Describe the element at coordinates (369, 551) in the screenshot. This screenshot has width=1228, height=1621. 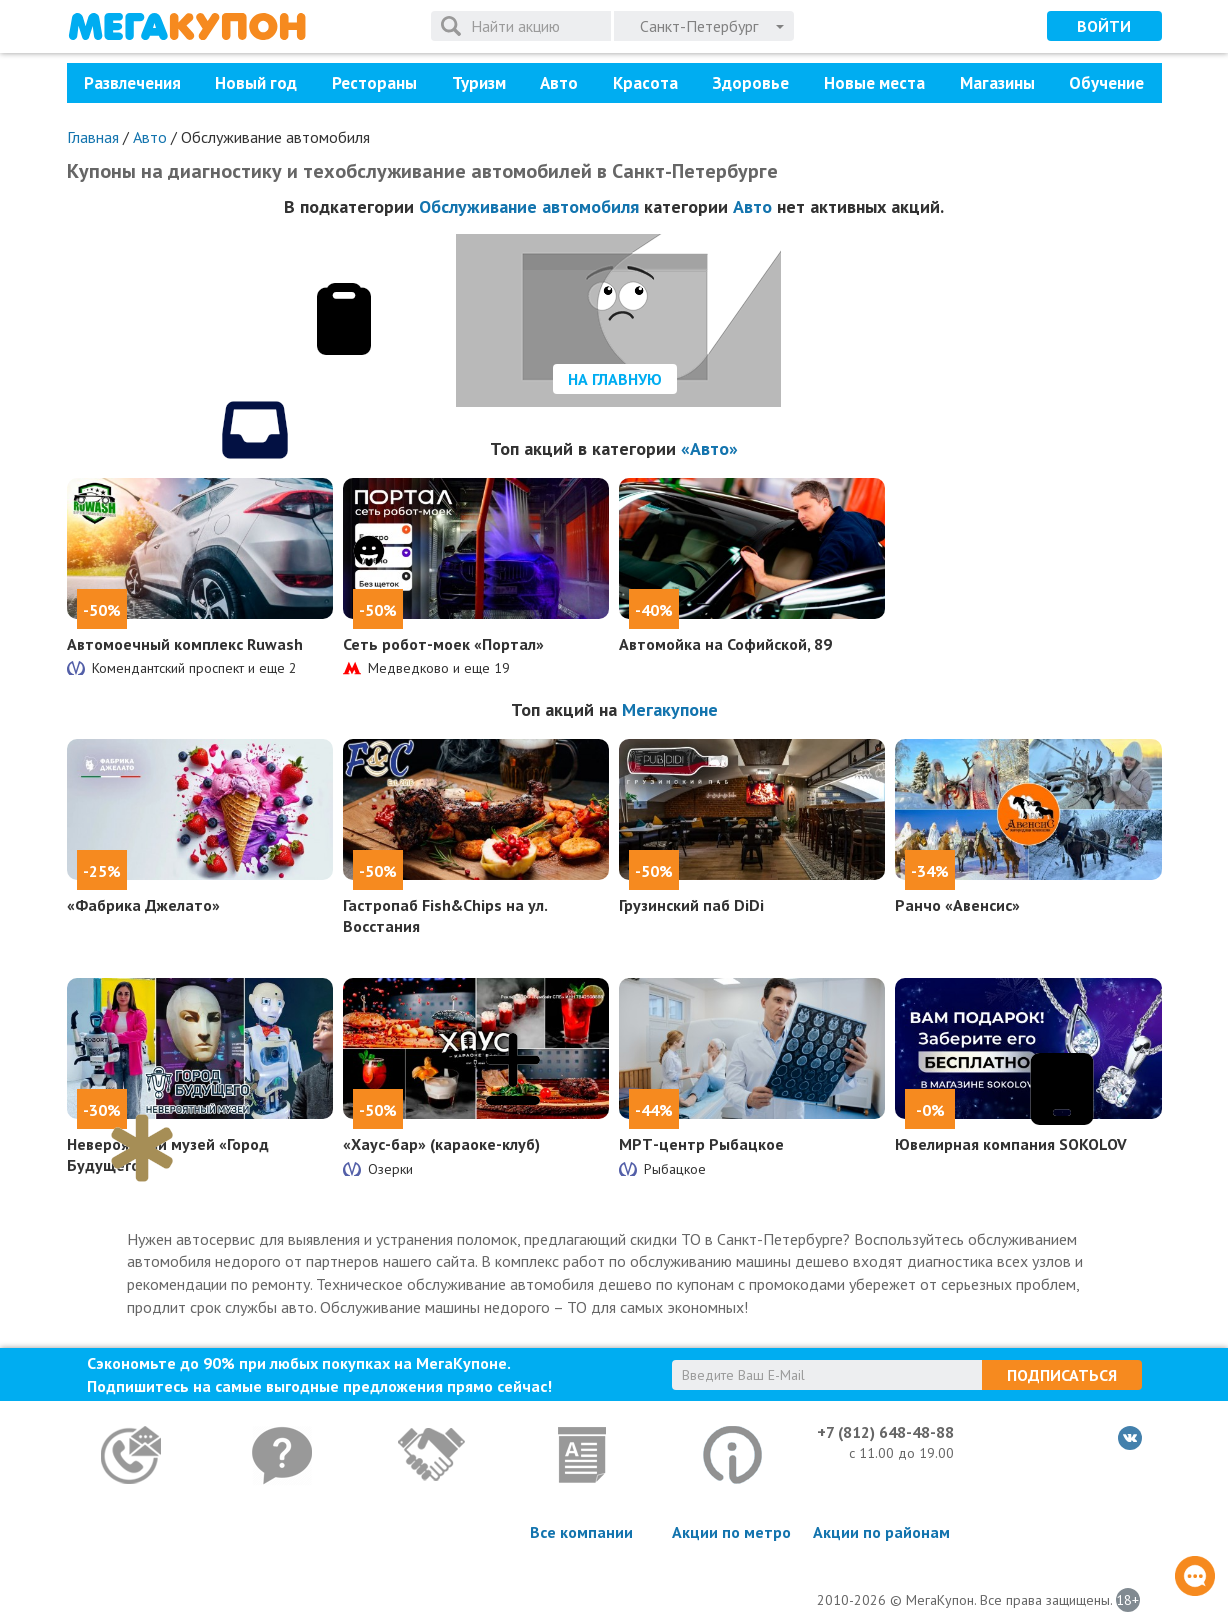
I see `react with a playful or silly emoji` at that location.